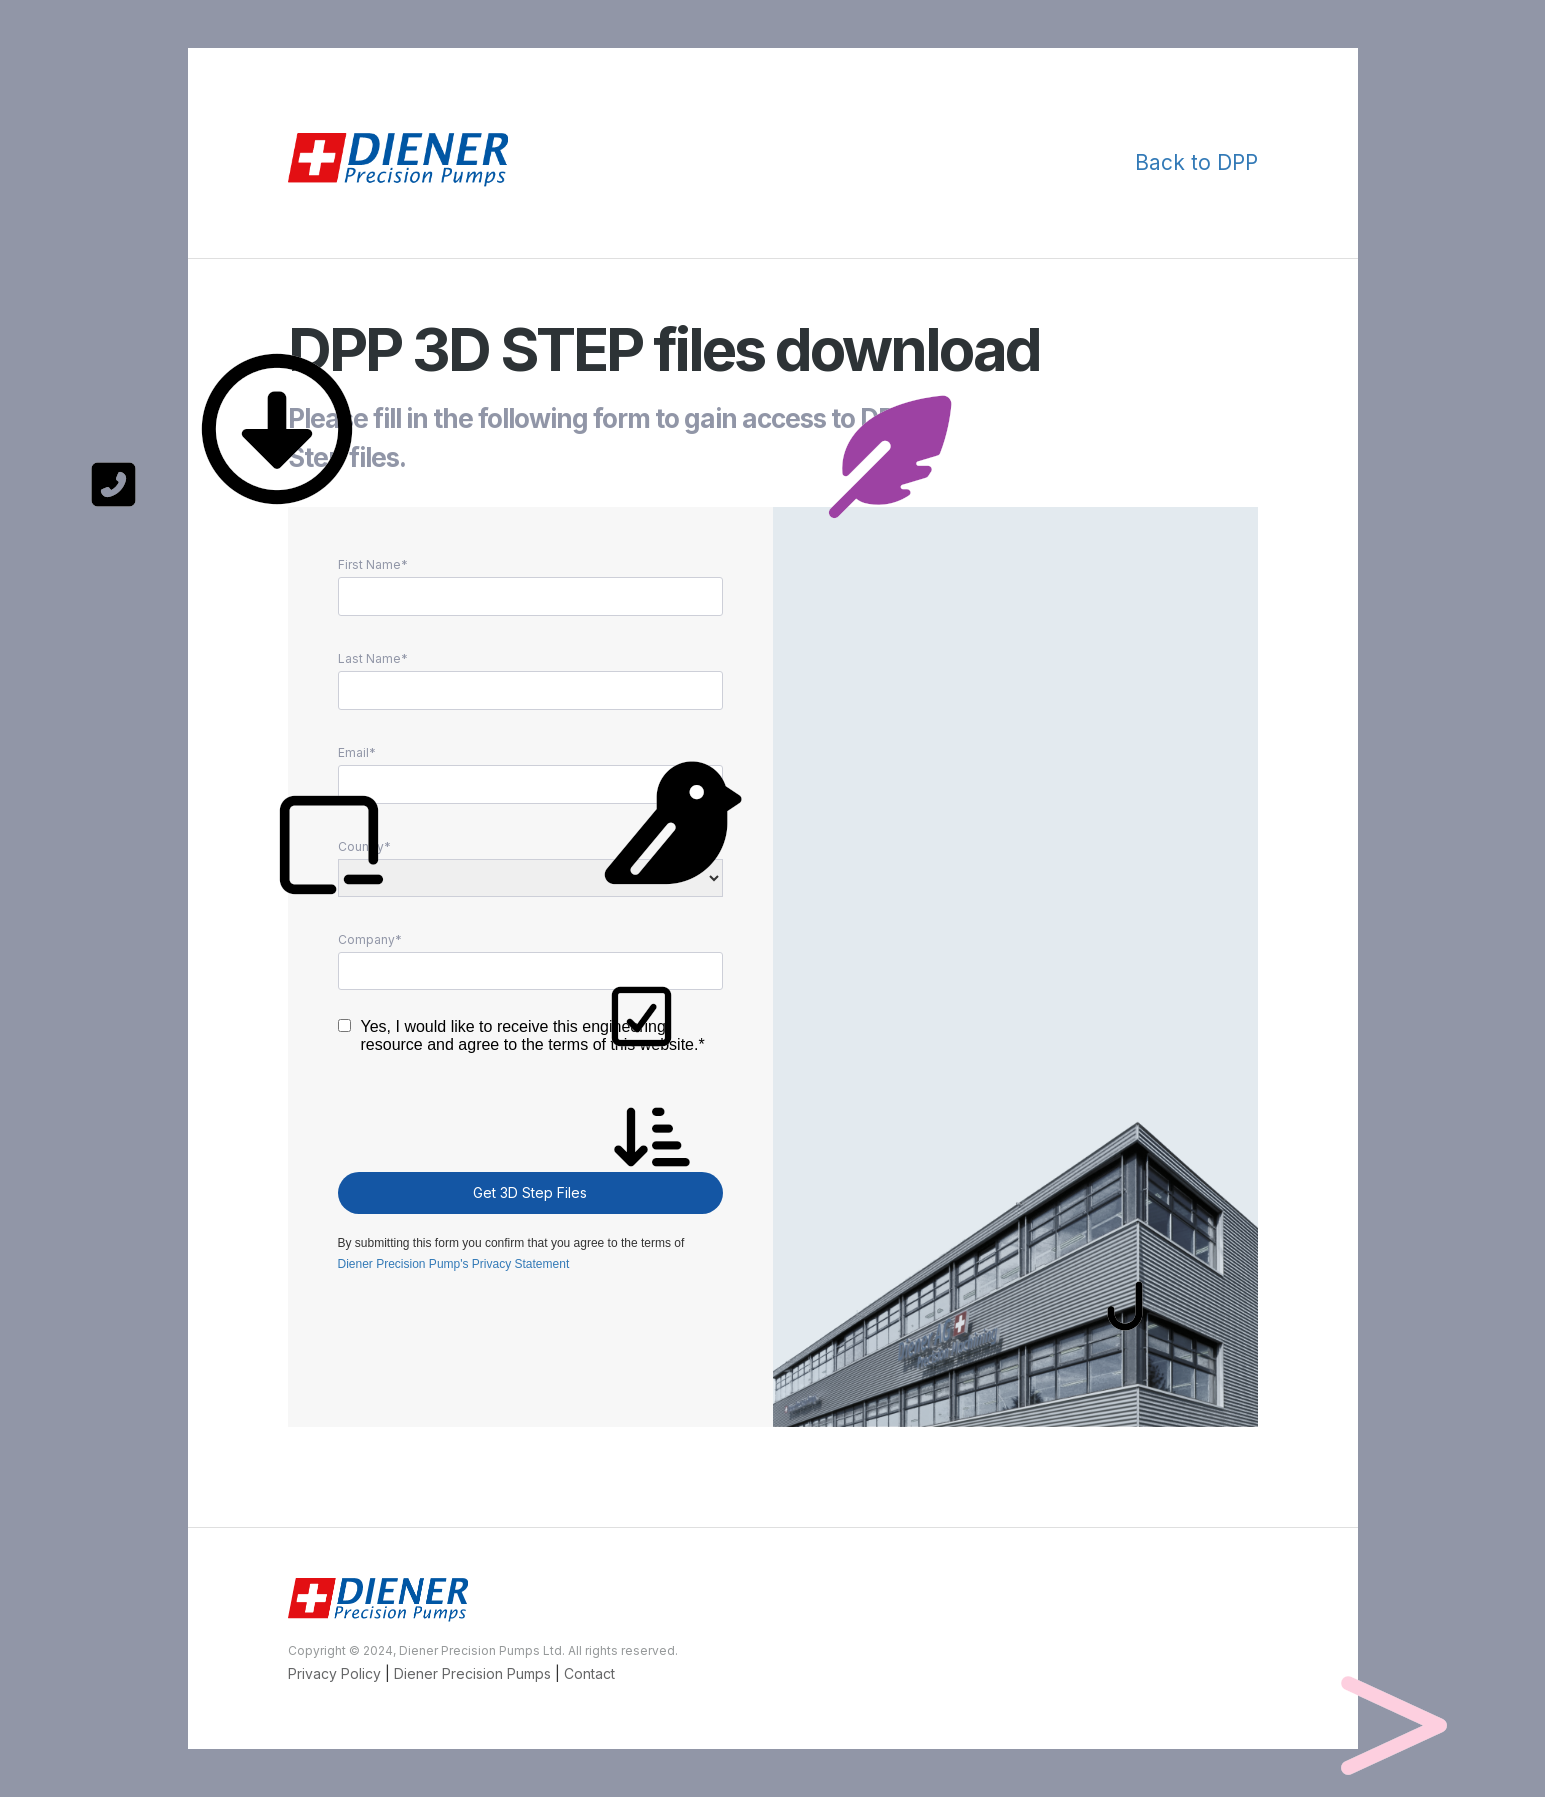 The width and height of the screenshot is (1545, 1797). I want to click on remove an item from a list, so click(329, 845).